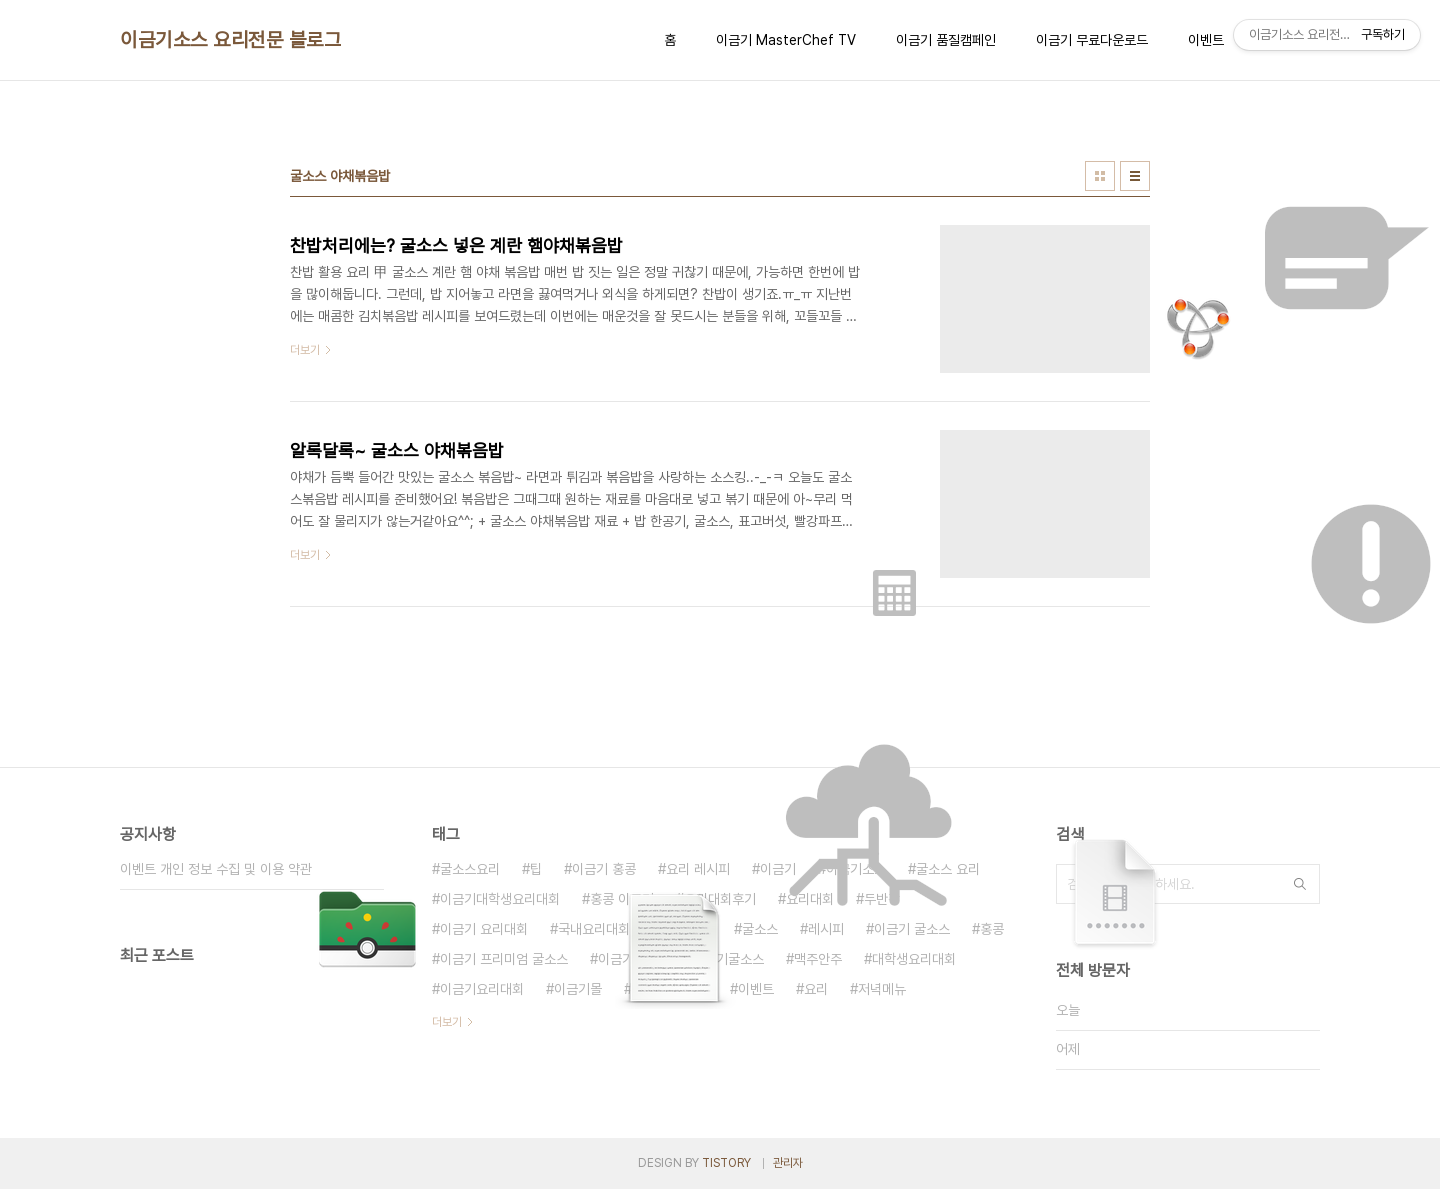  I want to click on indicates important or priority content, so click(1371, 564).